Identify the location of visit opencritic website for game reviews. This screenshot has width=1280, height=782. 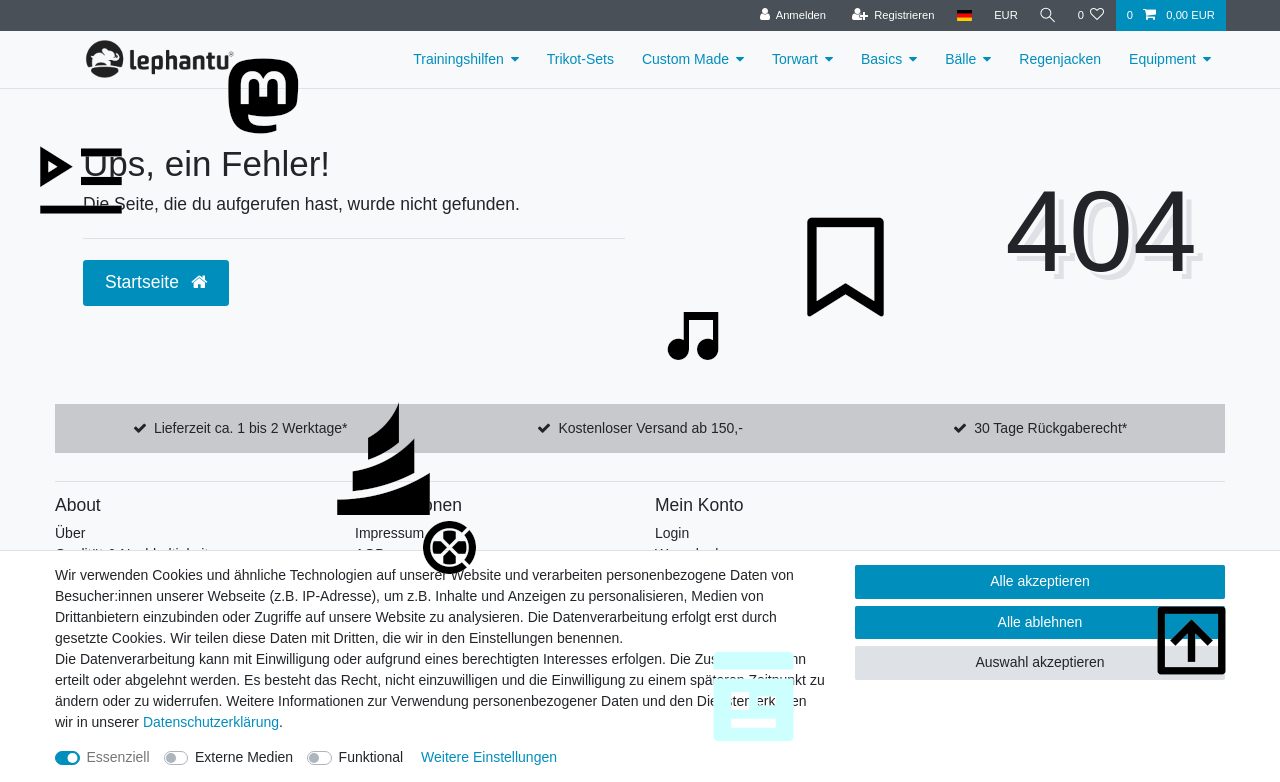
(449, 547).